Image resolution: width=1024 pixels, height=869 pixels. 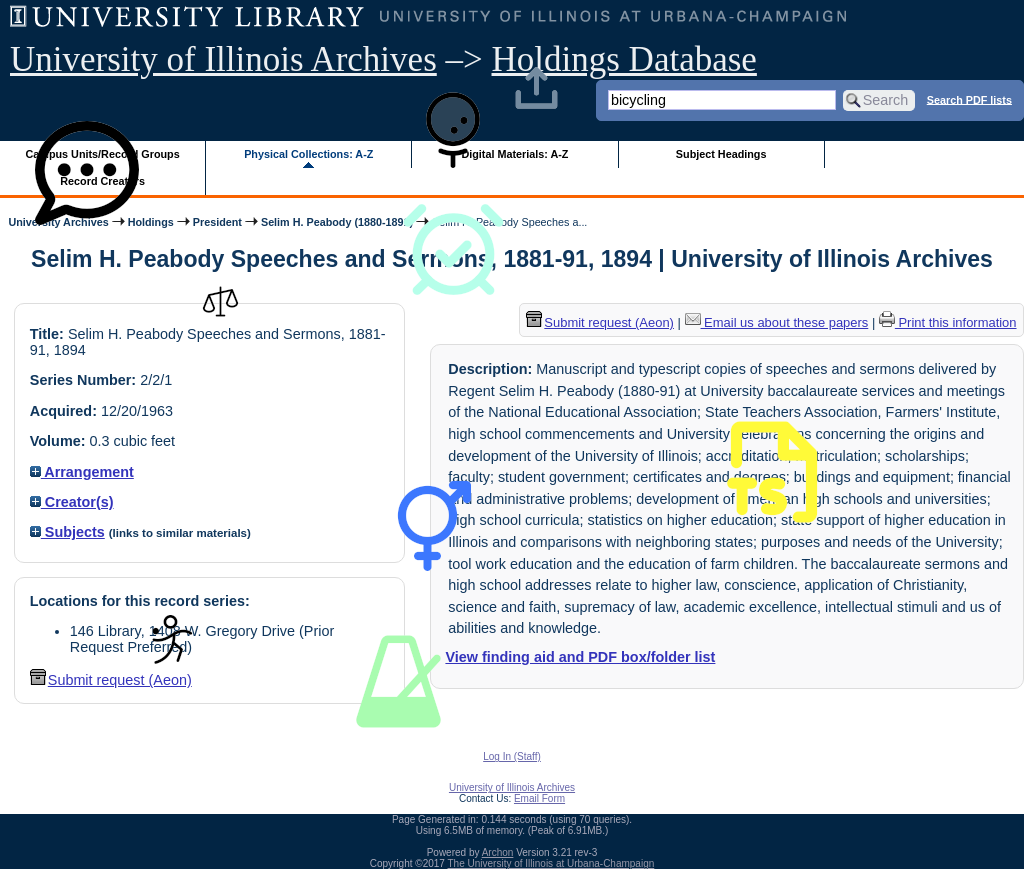 I want to click on compare items or options, so click(x=220, y=301).